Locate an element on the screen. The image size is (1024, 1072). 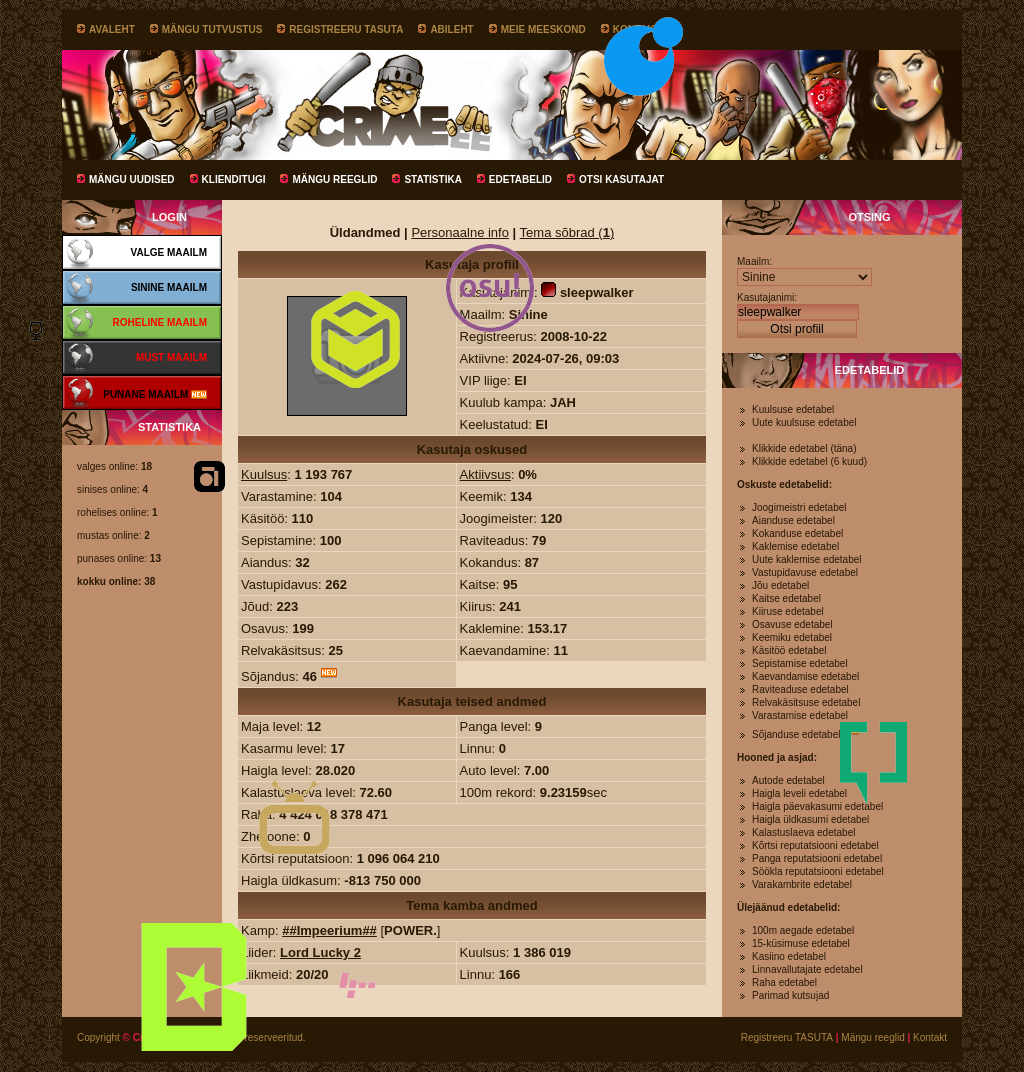
metro bundler logo is located at coordinates (355, 339).